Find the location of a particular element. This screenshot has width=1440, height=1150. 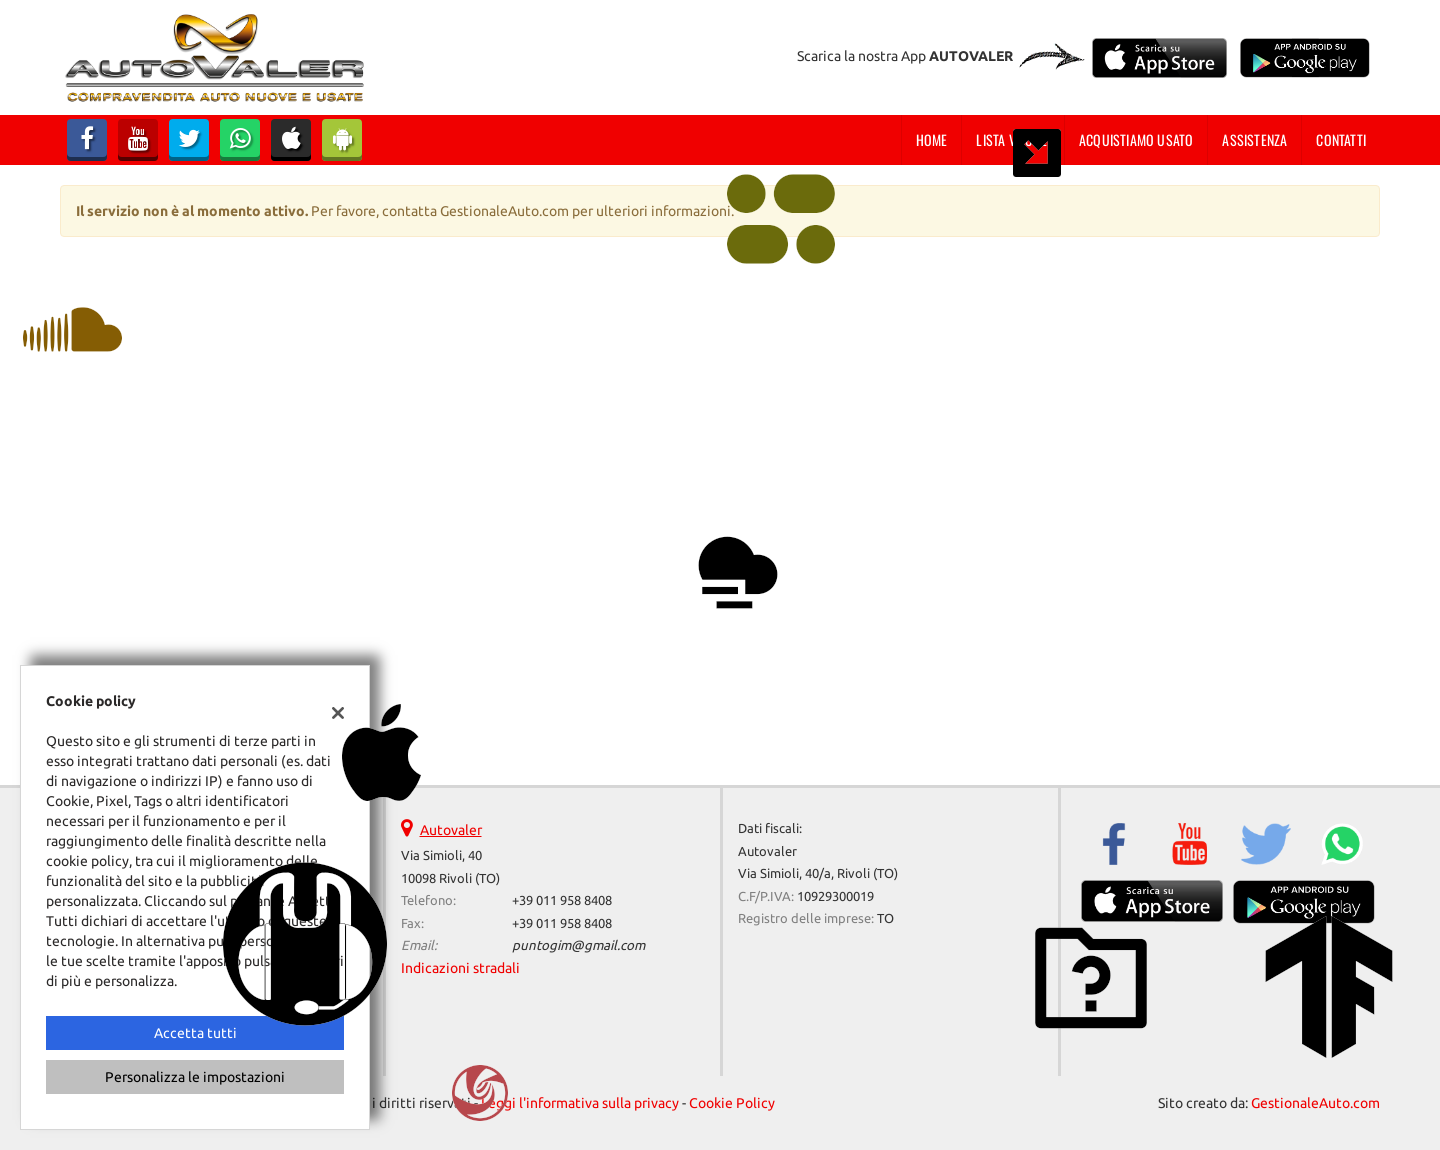

fonoma app or service logo is located at coordinates (781, 219).